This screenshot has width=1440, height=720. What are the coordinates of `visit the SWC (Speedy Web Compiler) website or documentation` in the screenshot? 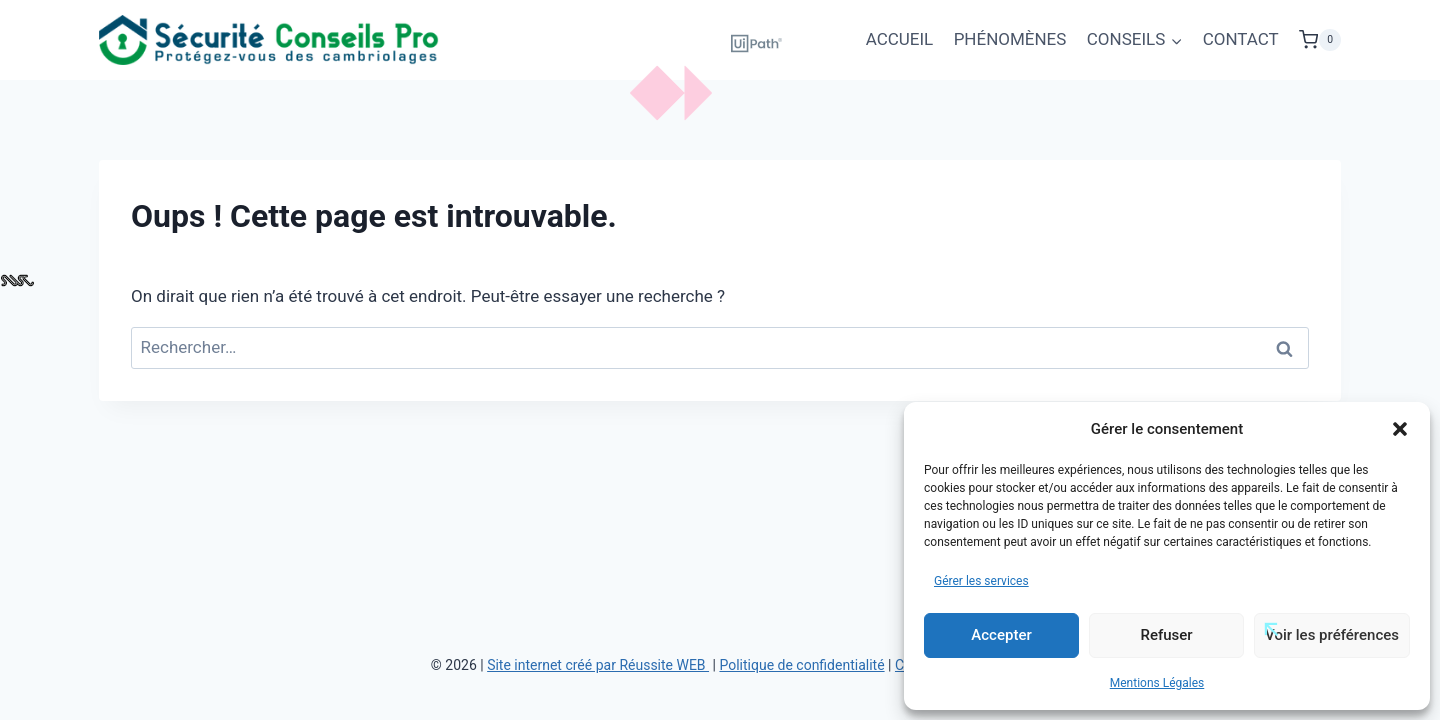 It's located at (17, 280).